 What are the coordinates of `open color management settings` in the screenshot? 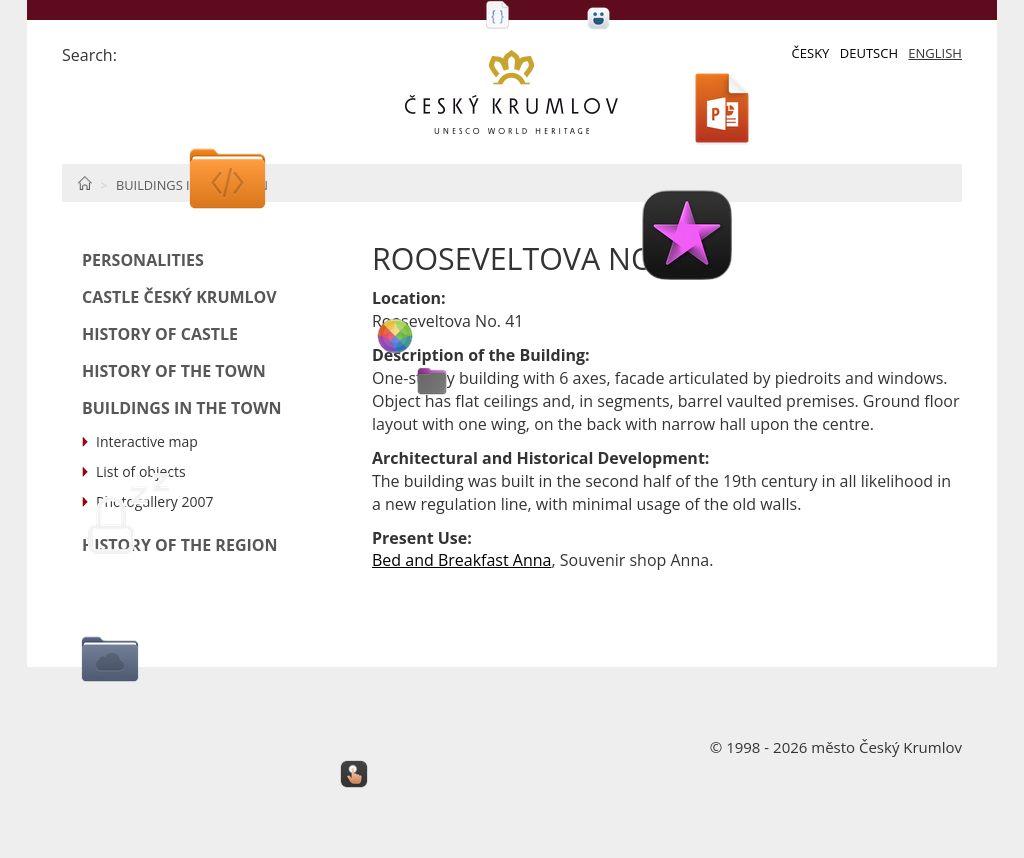 It's located at (395, 336).